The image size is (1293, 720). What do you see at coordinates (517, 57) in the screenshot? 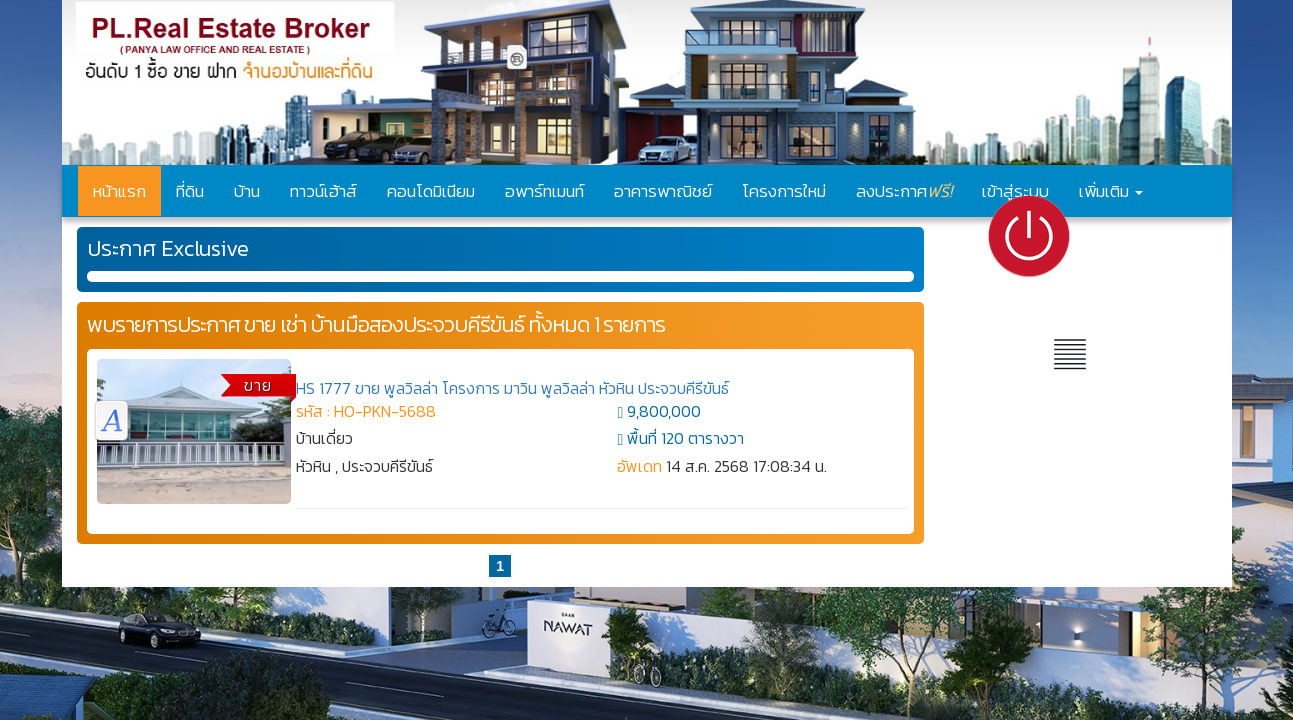
I see `a rust programming language source file` at bounding box center [517, 57].